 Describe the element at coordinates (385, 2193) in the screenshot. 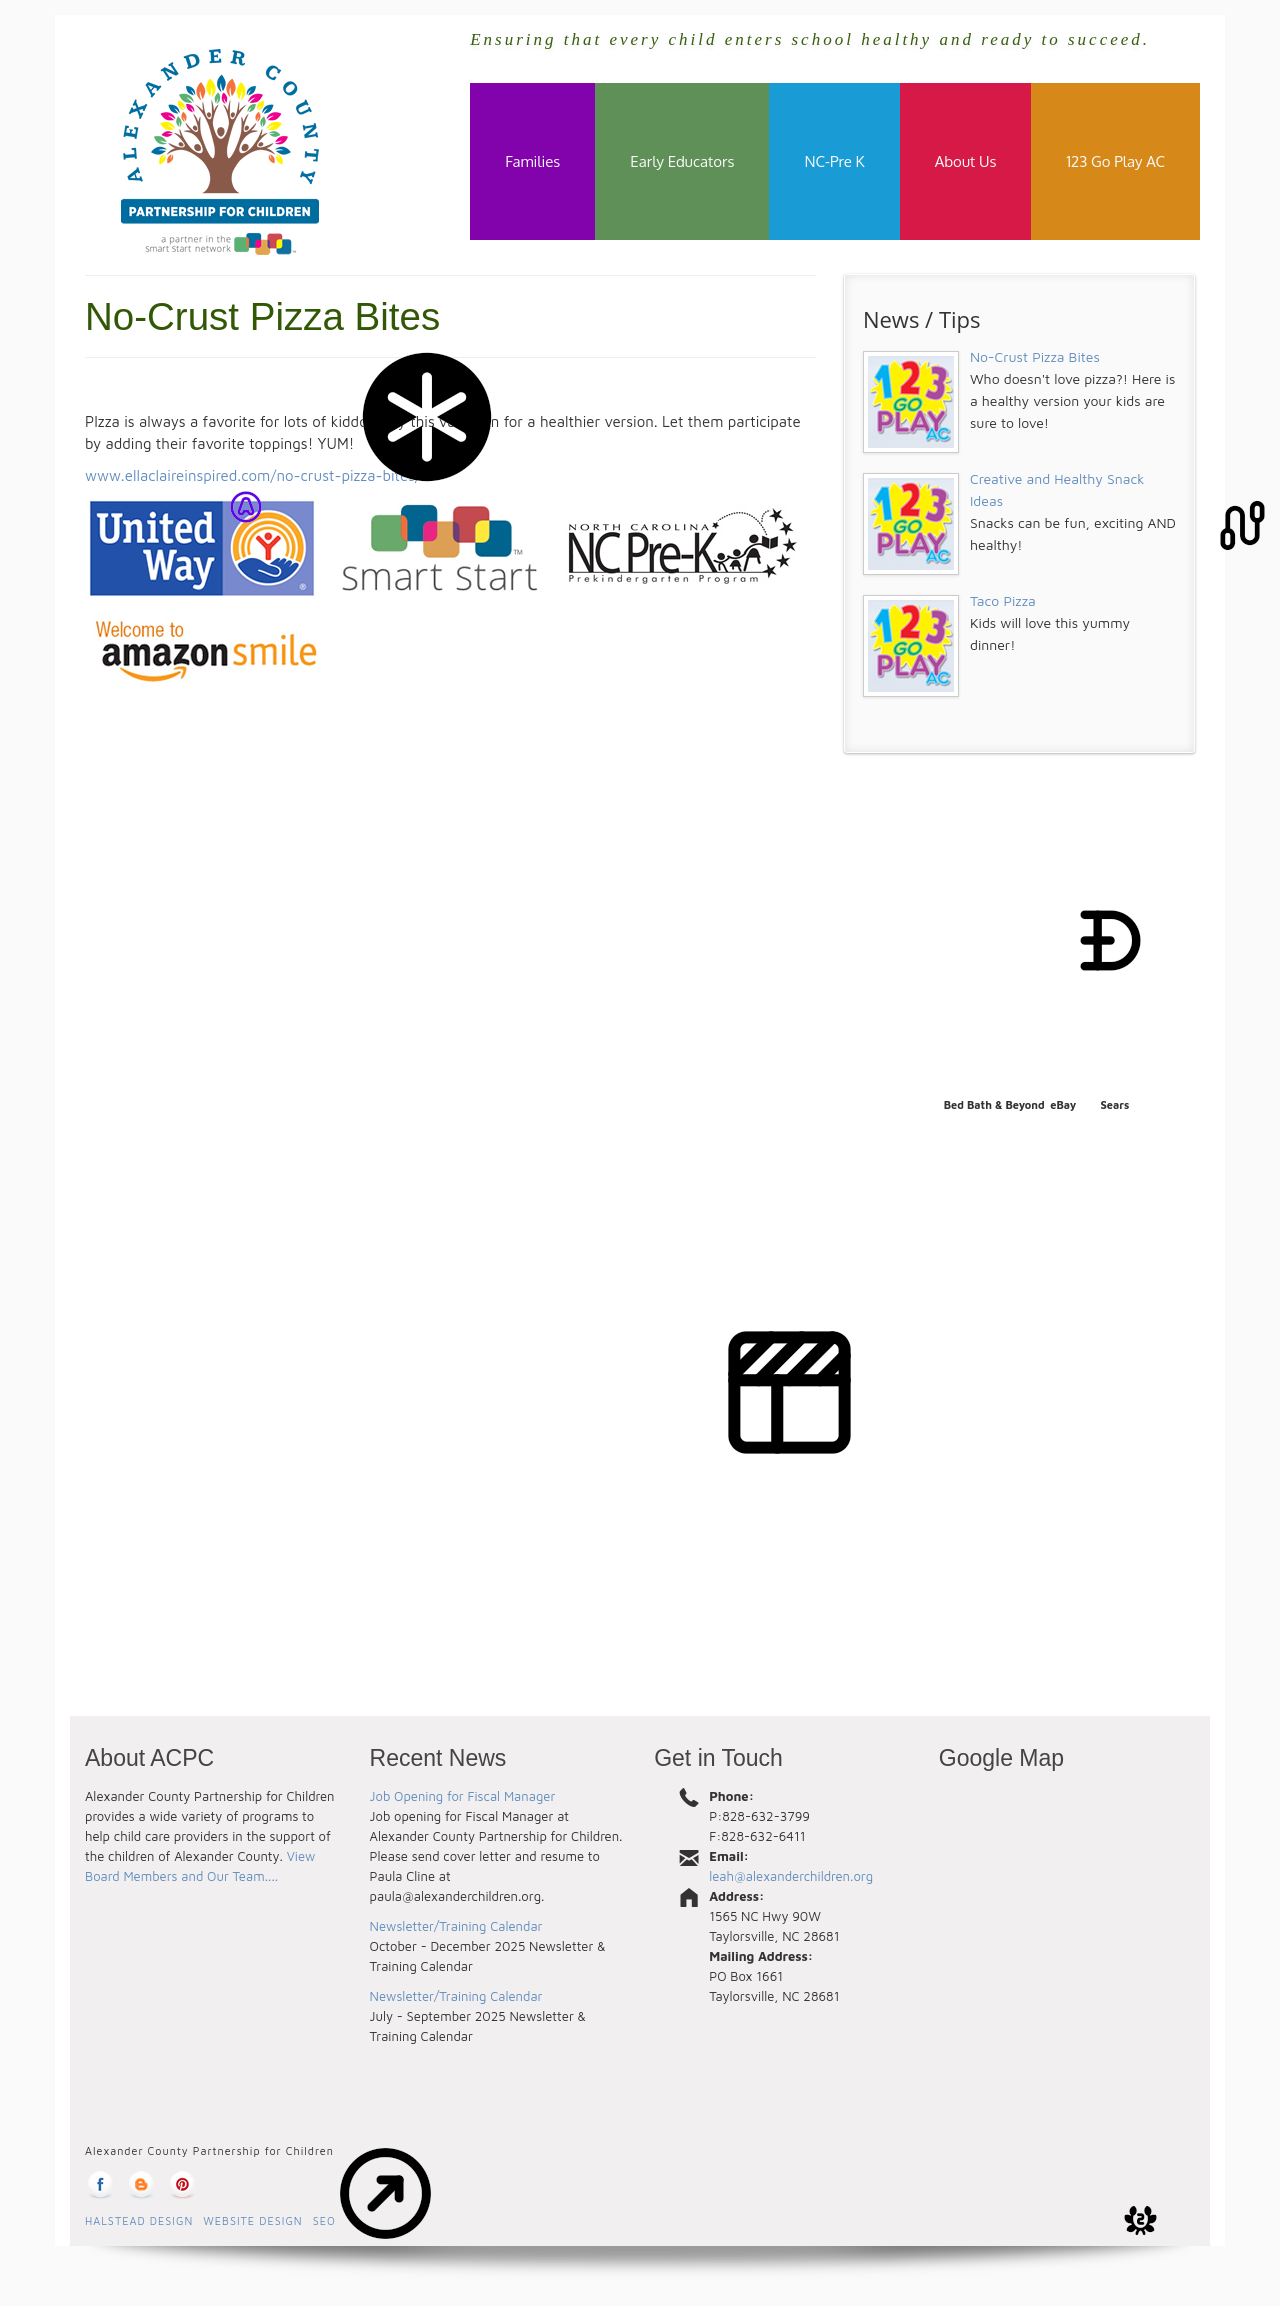

I see `open link in new tab or external site` at that location.